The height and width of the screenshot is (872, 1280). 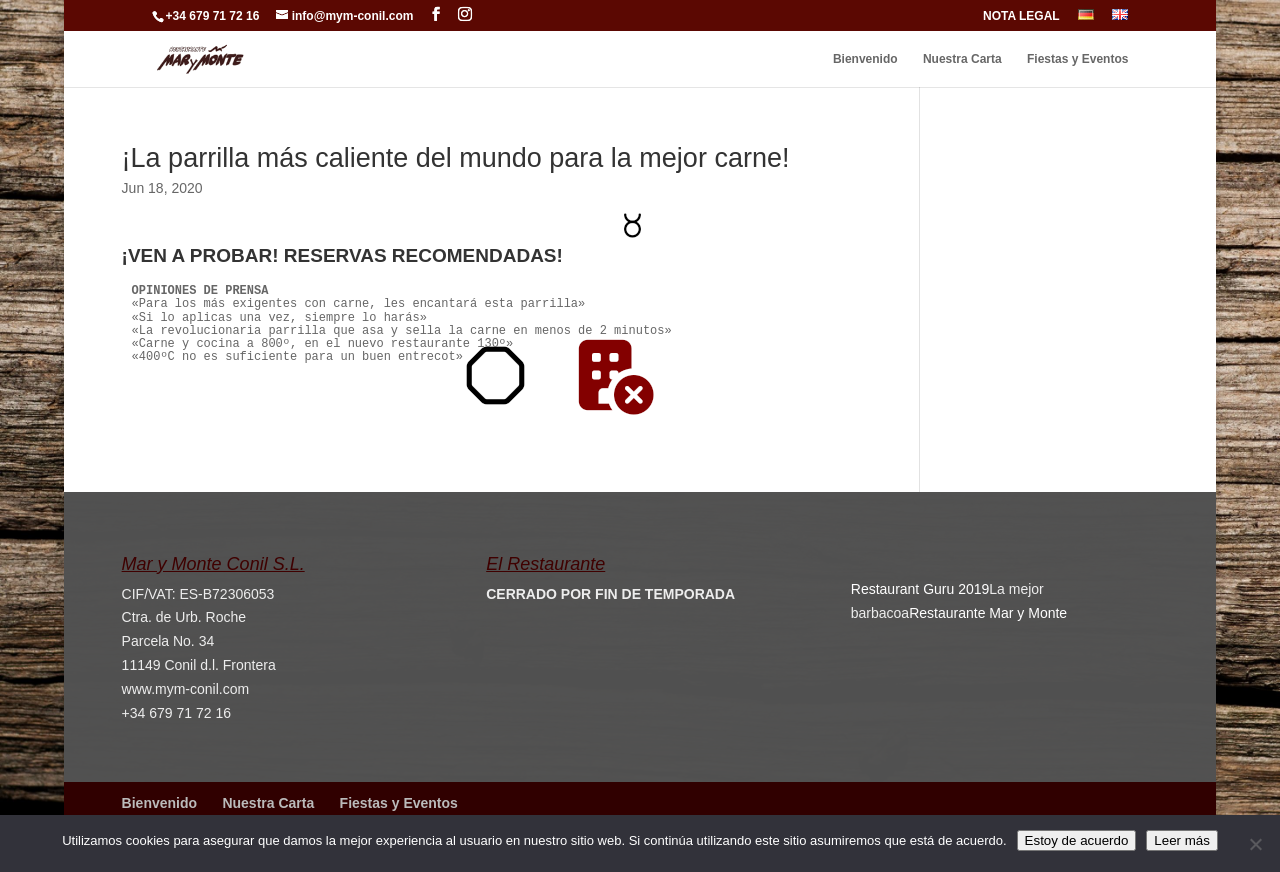 What do you see at coordinates (614, 375) in the screenshot?
I see `remove a building or property from saved locations` at bounding box center [614, 375].